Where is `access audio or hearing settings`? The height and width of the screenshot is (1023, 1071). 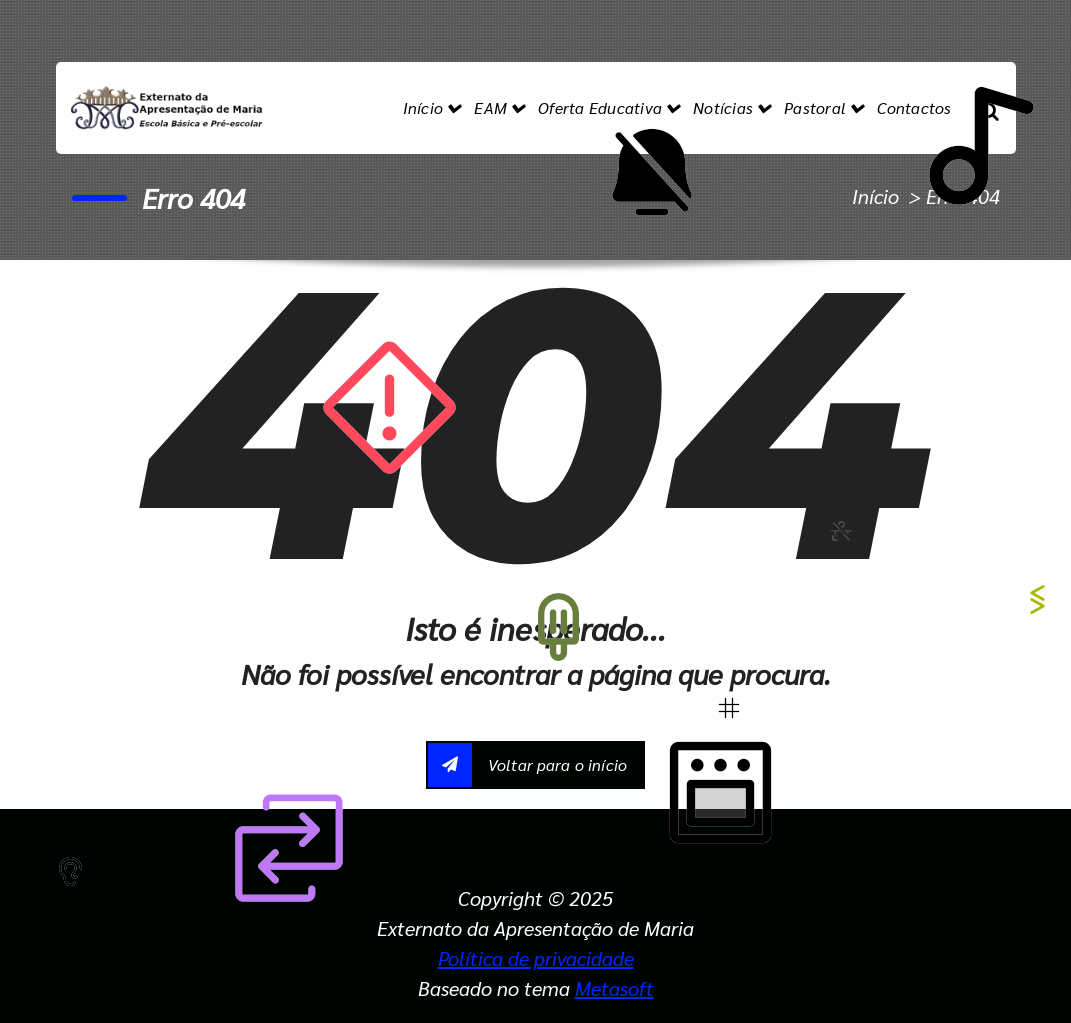
access audio or hearing settings is located at coordinates (70, 871).